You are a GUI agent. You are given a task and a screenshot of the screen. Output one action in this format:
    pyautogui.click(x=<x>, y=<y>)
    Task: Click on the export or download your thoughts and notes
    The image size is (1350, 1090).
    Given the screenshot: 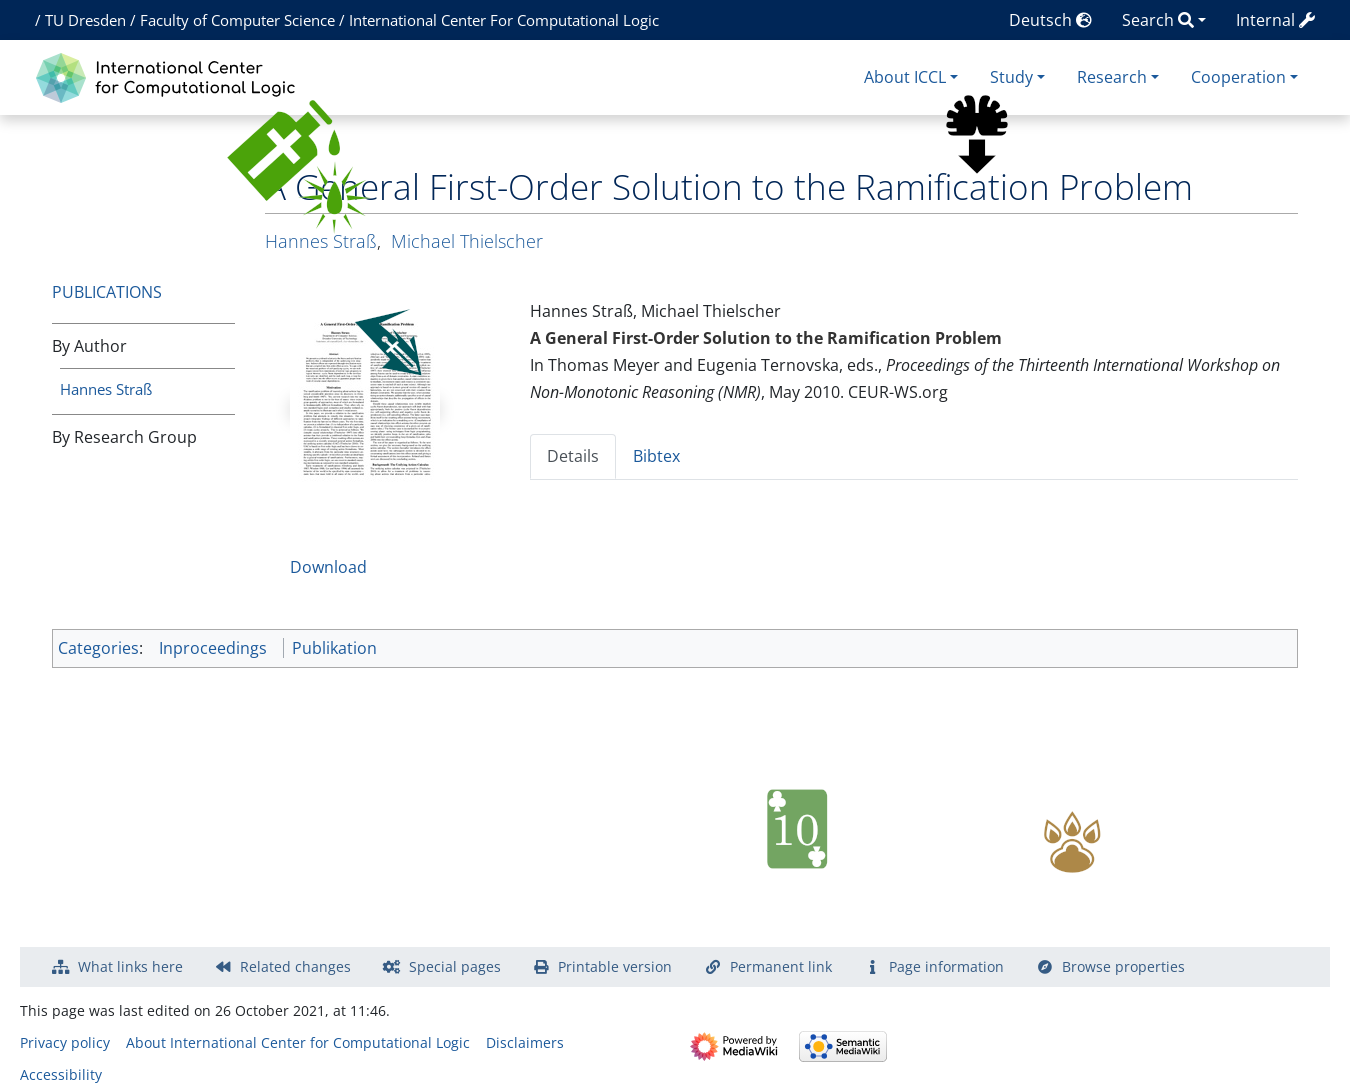 What is the action you would take?
    pyautogui.click(x=977, y=134)
    